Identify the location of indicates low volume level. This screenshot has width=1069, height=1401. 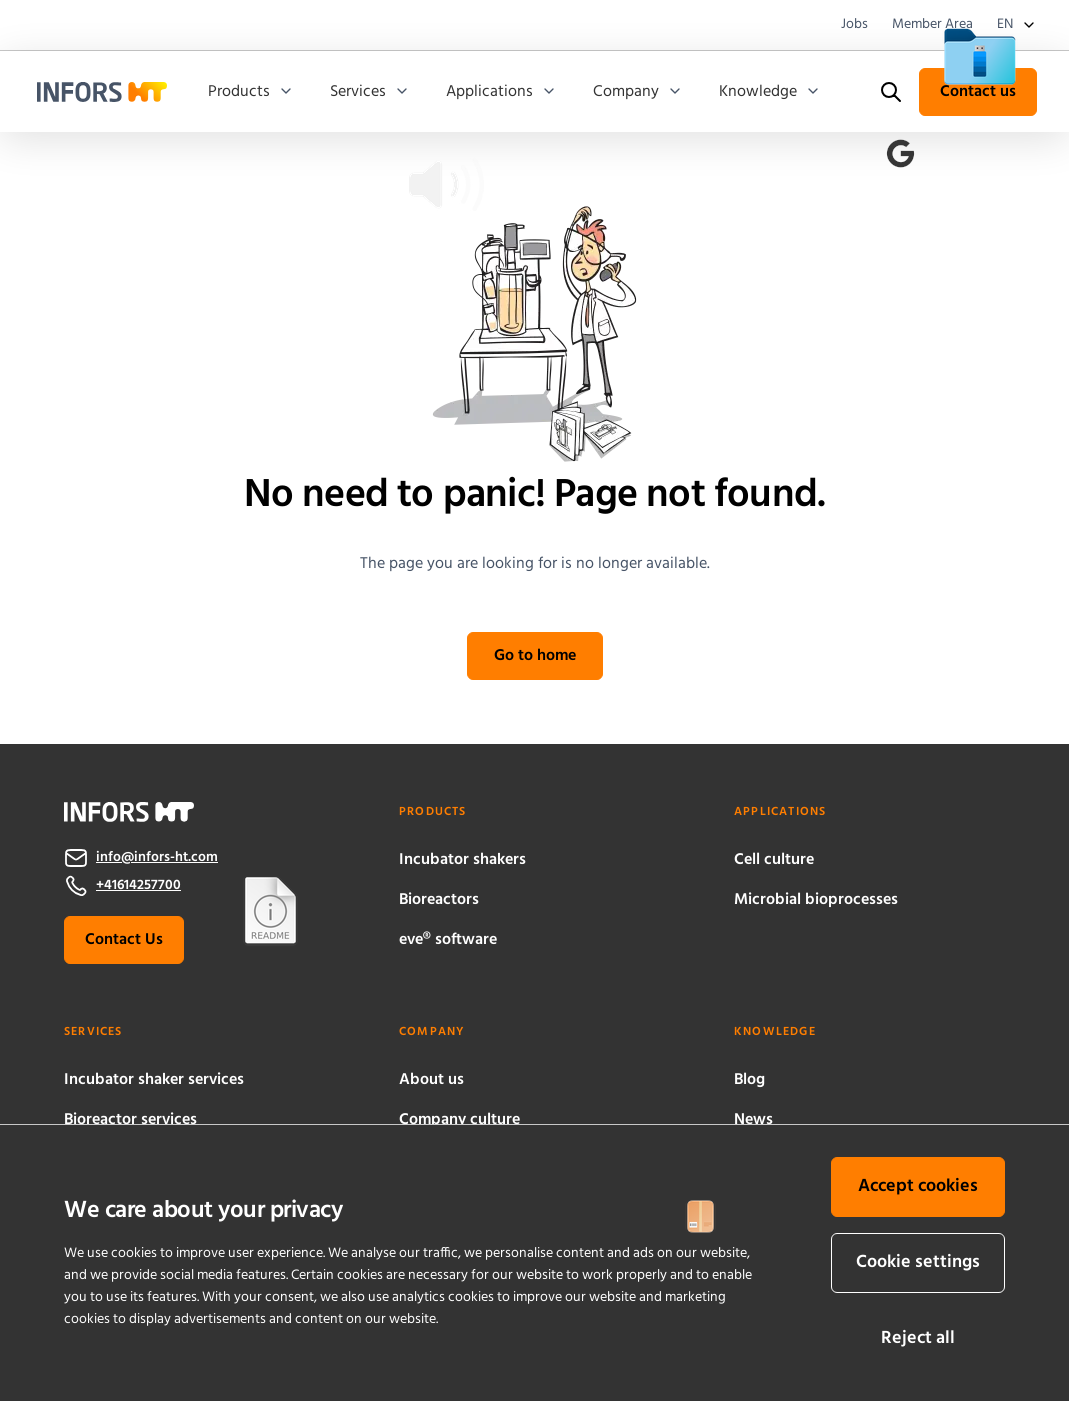
(446, 184).